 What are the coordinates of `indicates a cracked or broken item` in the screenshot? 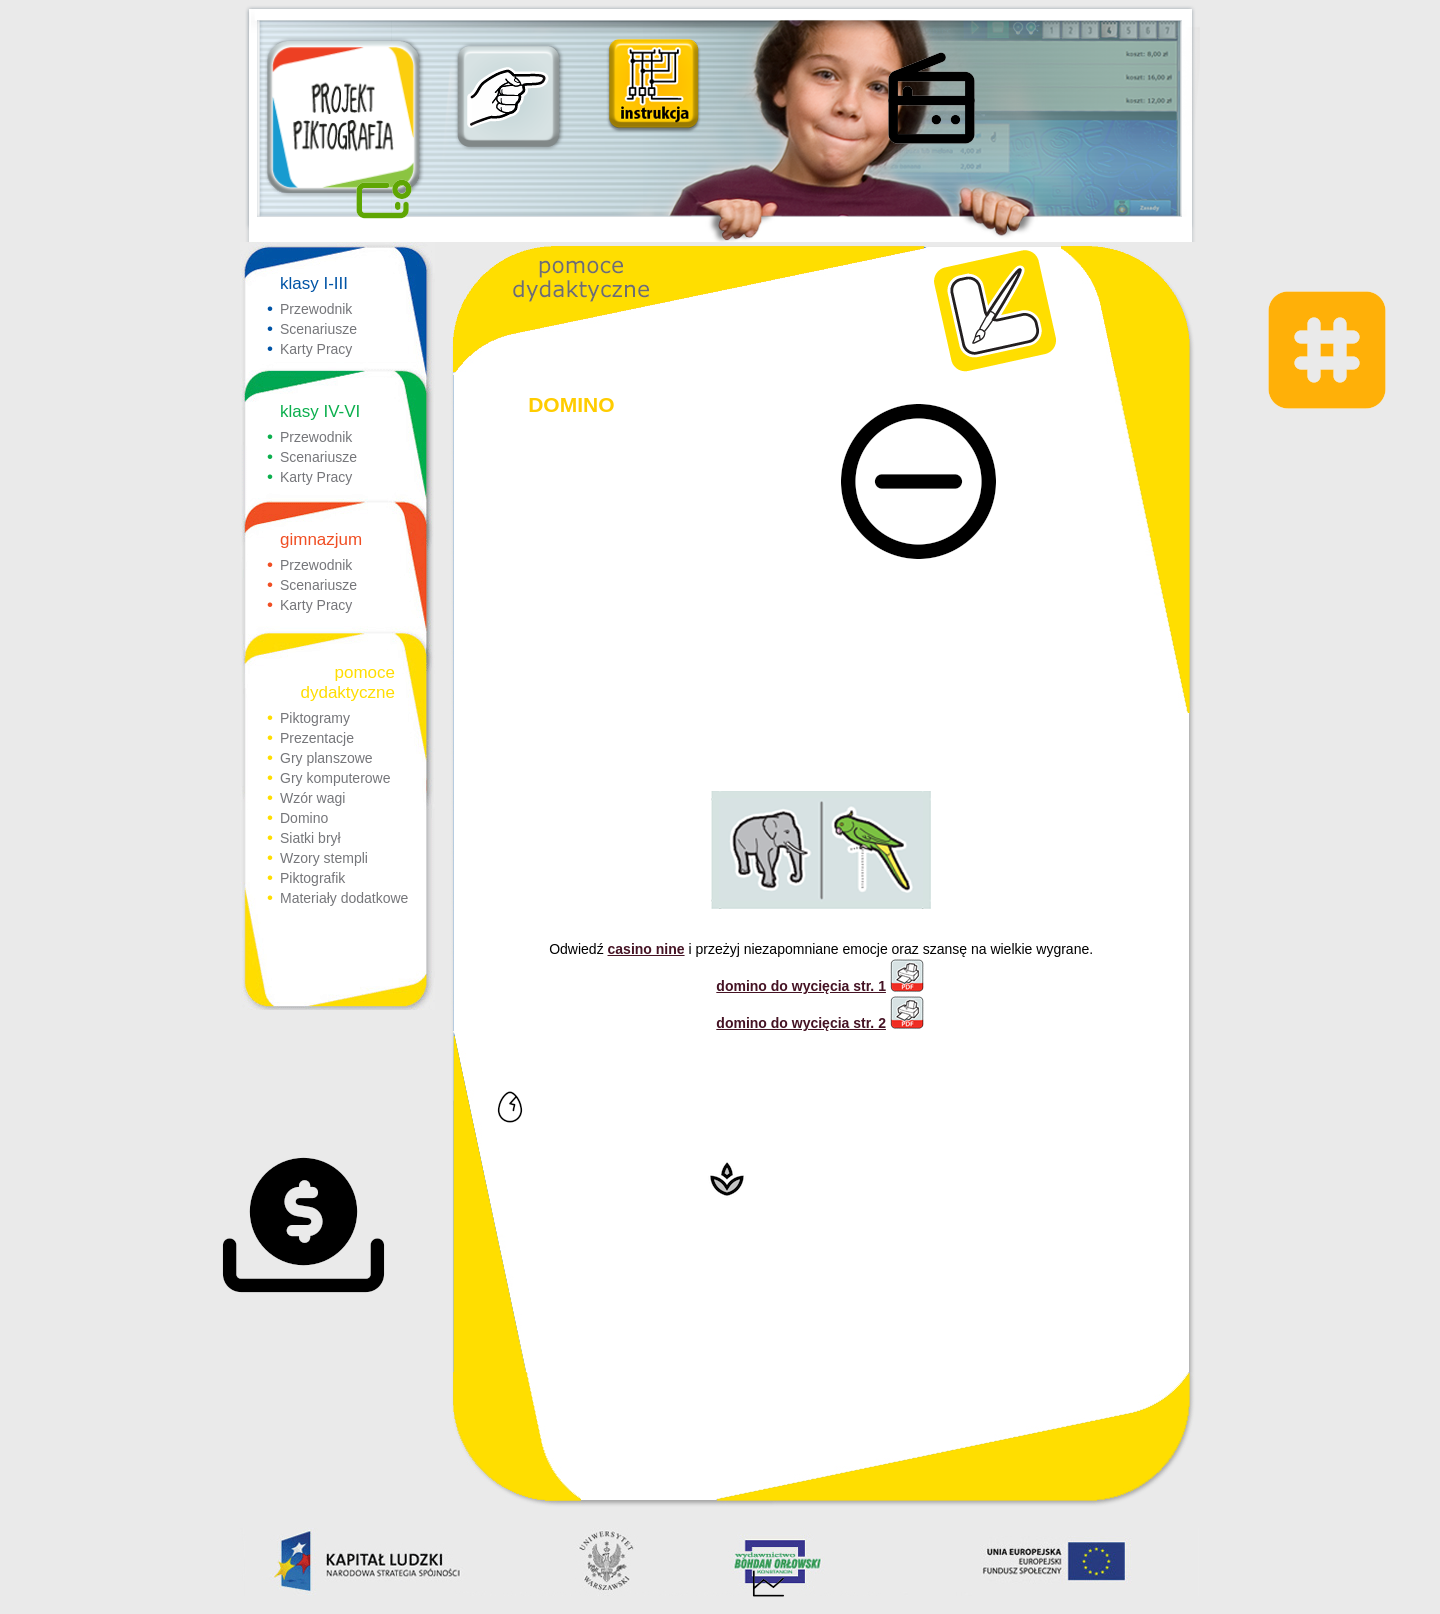 It's located at (510, 1107).